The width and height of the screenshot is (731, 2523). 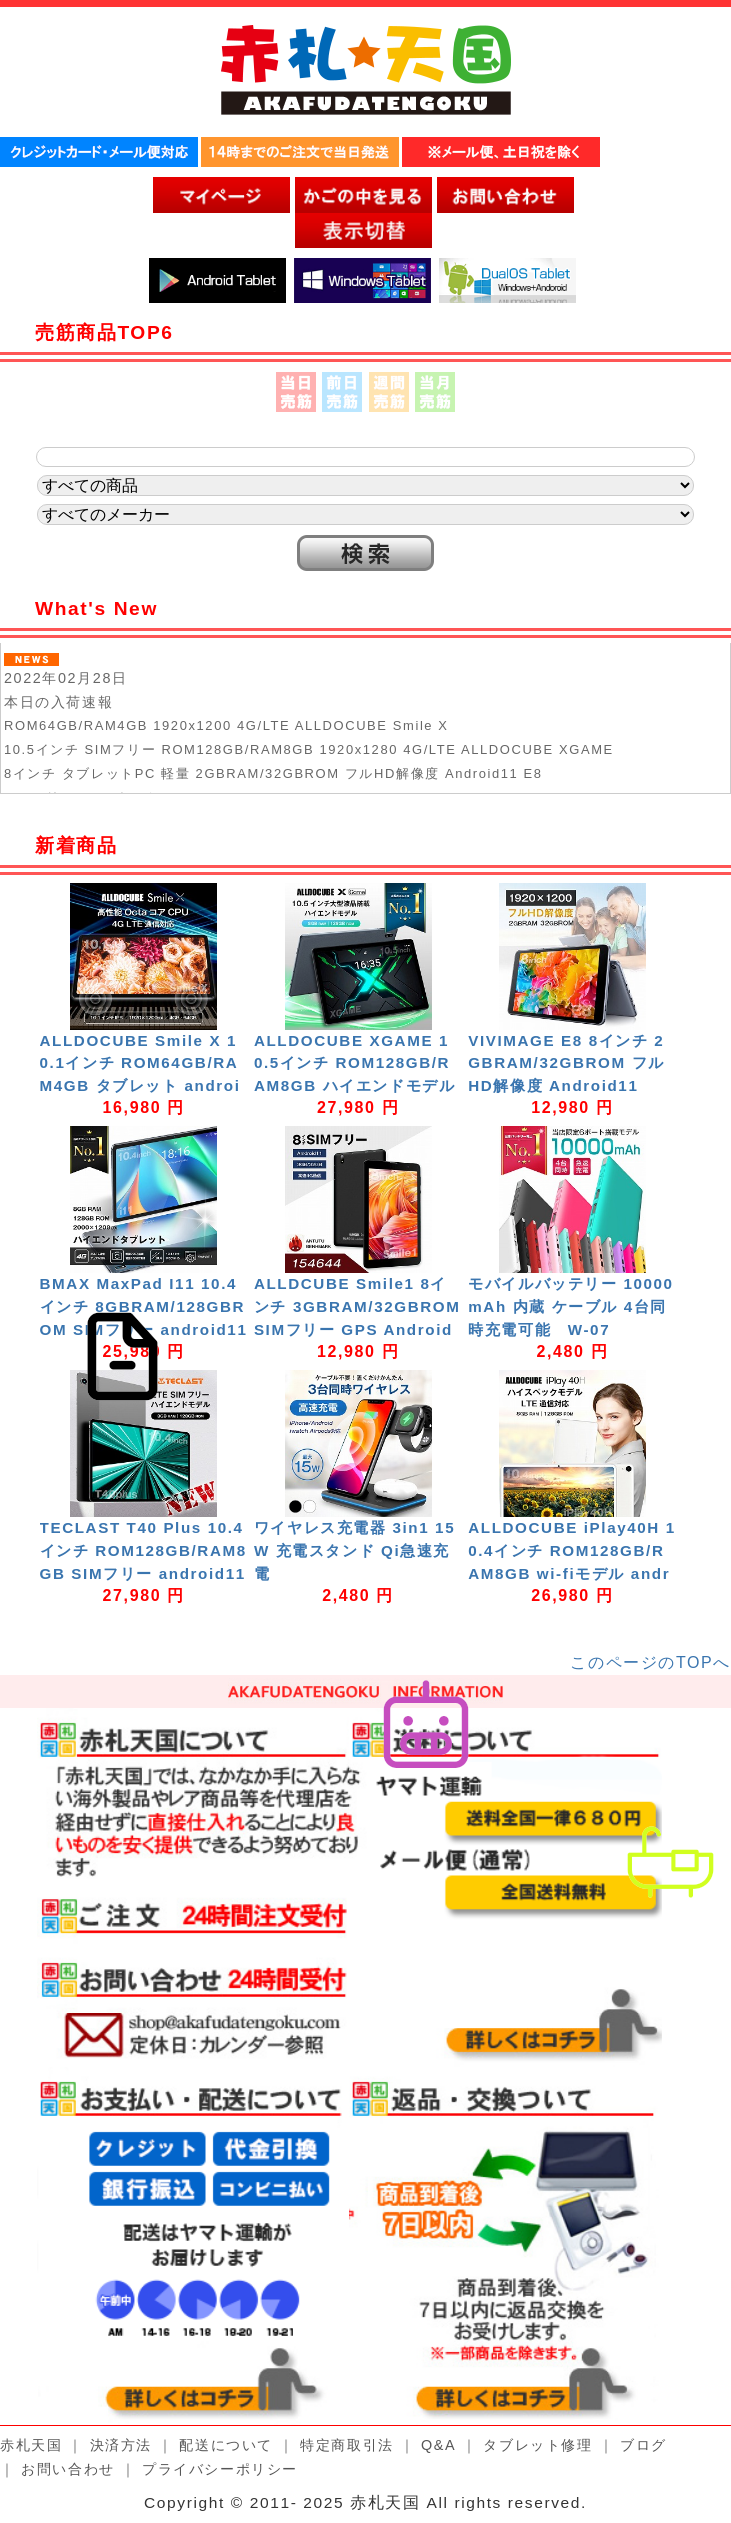 What do you see at coordinates (122, 1356) in the screenshot?
I see `remove or delete a file` at bounding box center [122, 1356].